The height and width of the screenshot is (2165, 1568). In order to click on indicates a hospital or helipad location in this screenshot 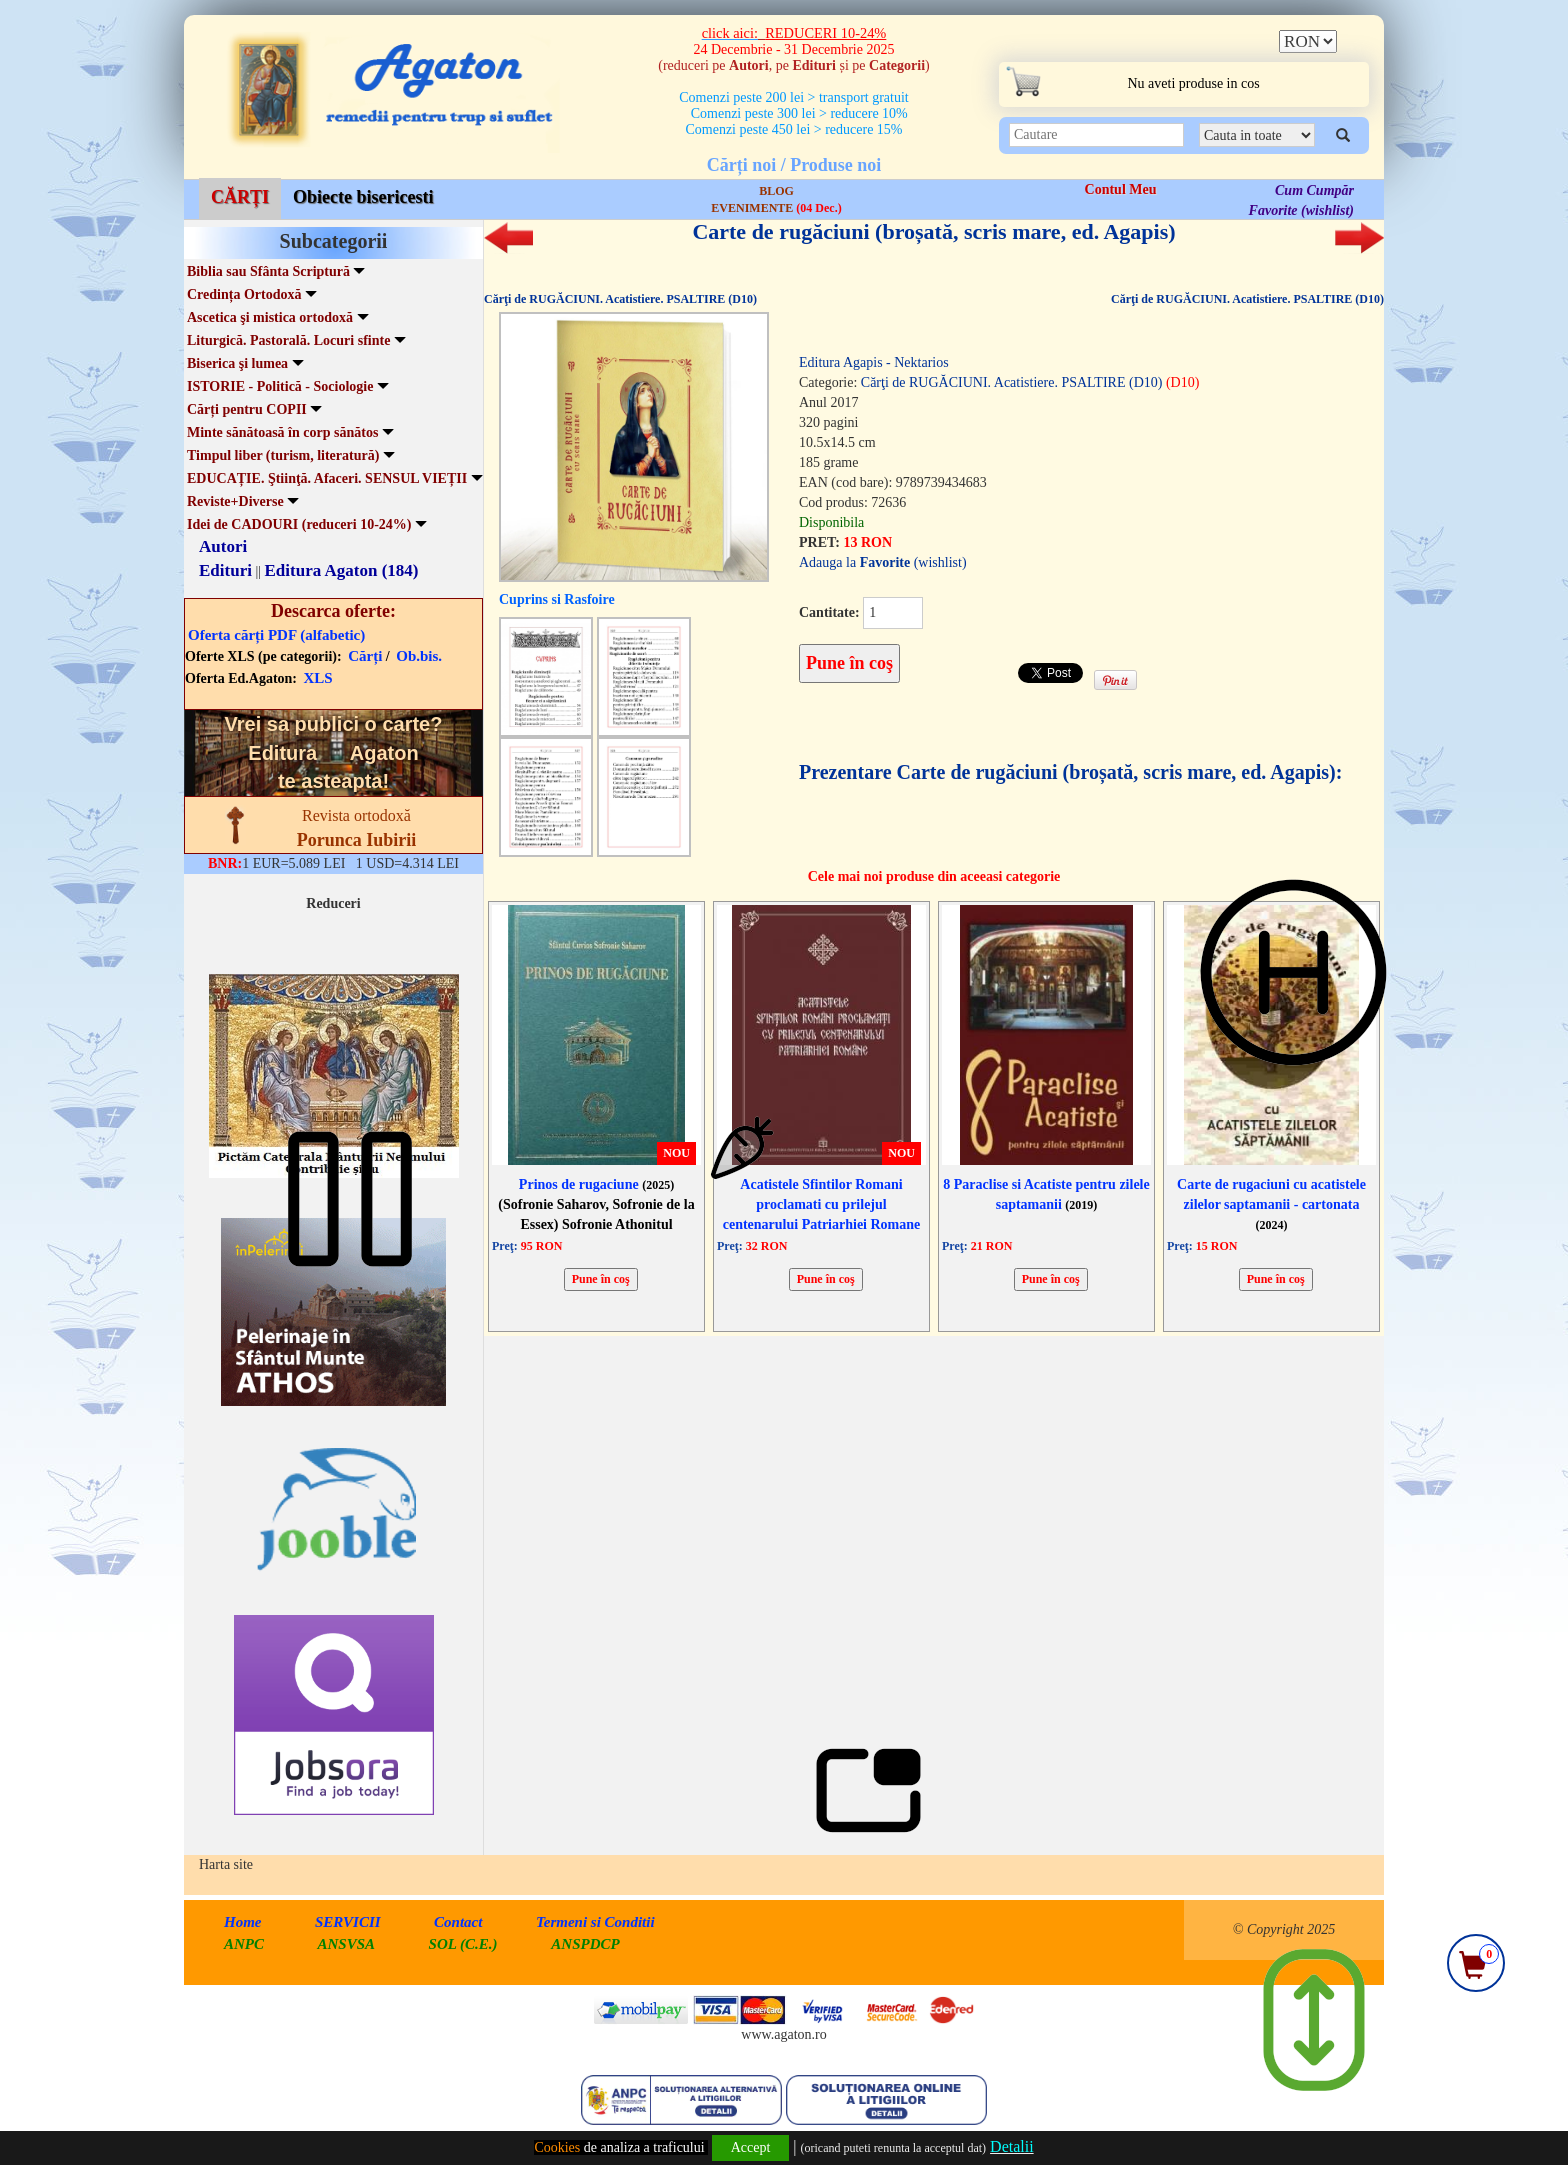, I will do `click(1293, 972)`.